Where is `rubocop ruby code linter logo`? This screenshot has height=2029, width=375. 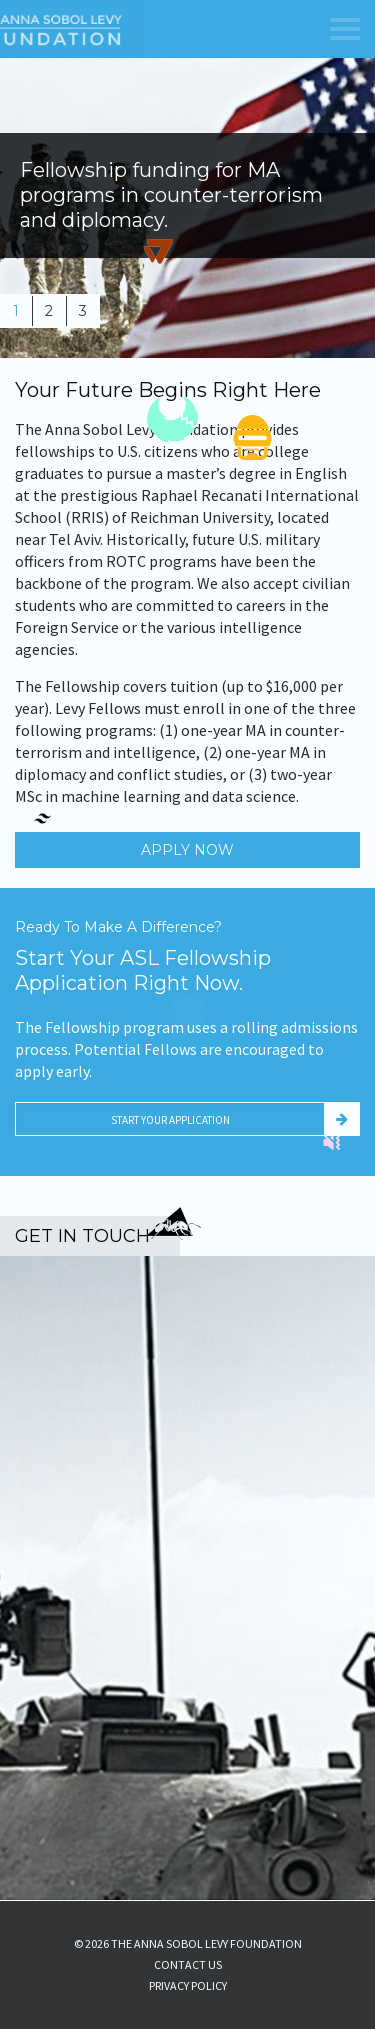 rubocop ruby code linter logo is located at coordinates (252, 437).